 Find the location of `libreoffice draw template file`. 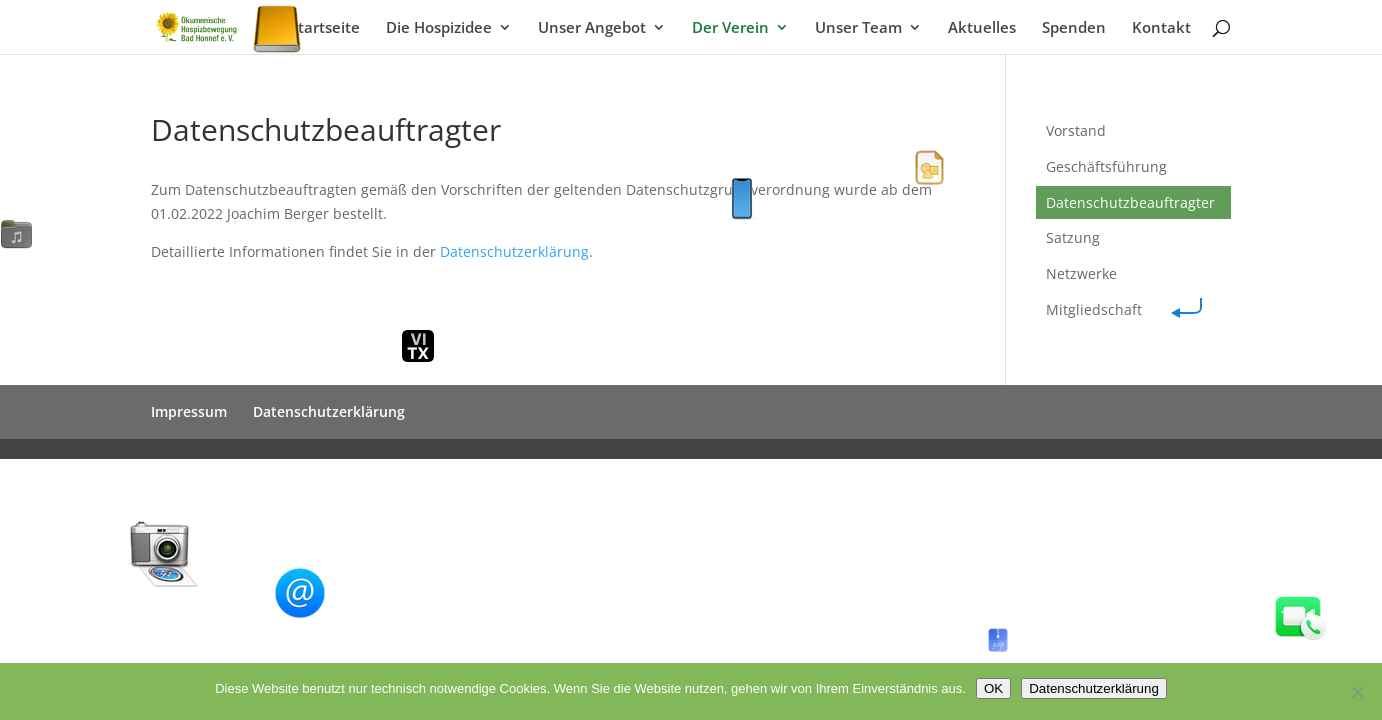

libreoffice draw template file is located at coordinates (929, 167).